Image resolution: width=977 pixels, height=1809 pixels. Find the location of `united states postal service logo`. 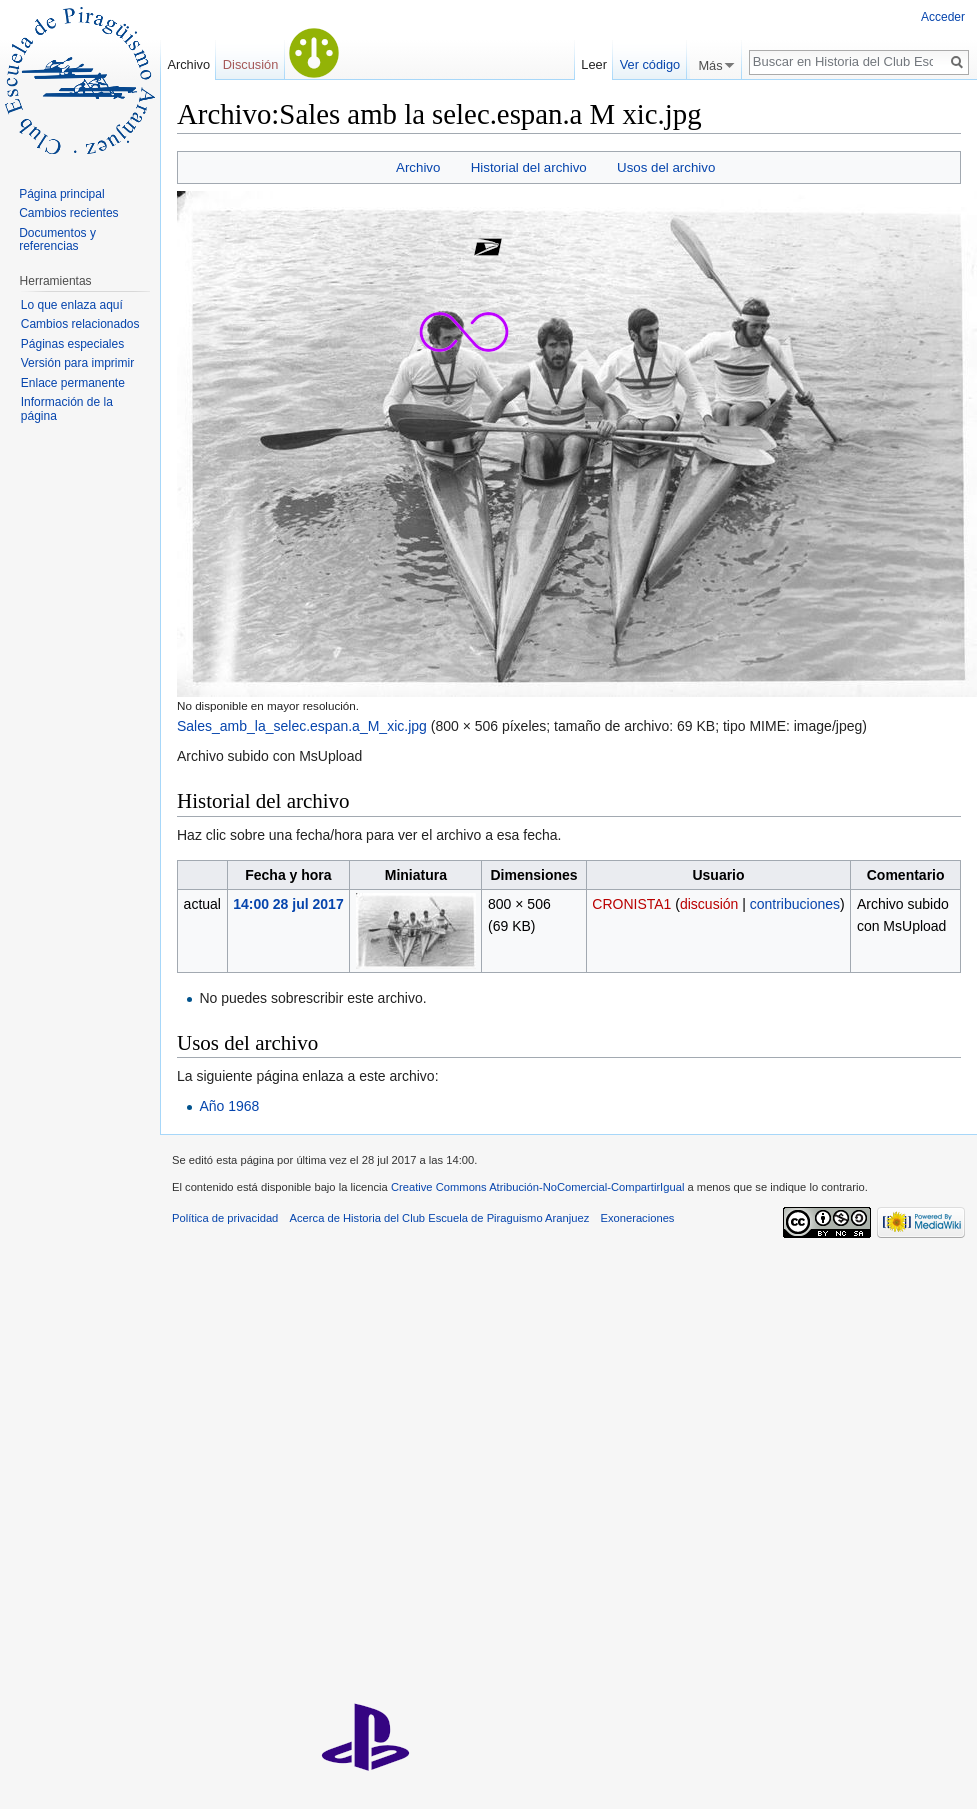

united states postal service logo is located at coordinates (488, 247).